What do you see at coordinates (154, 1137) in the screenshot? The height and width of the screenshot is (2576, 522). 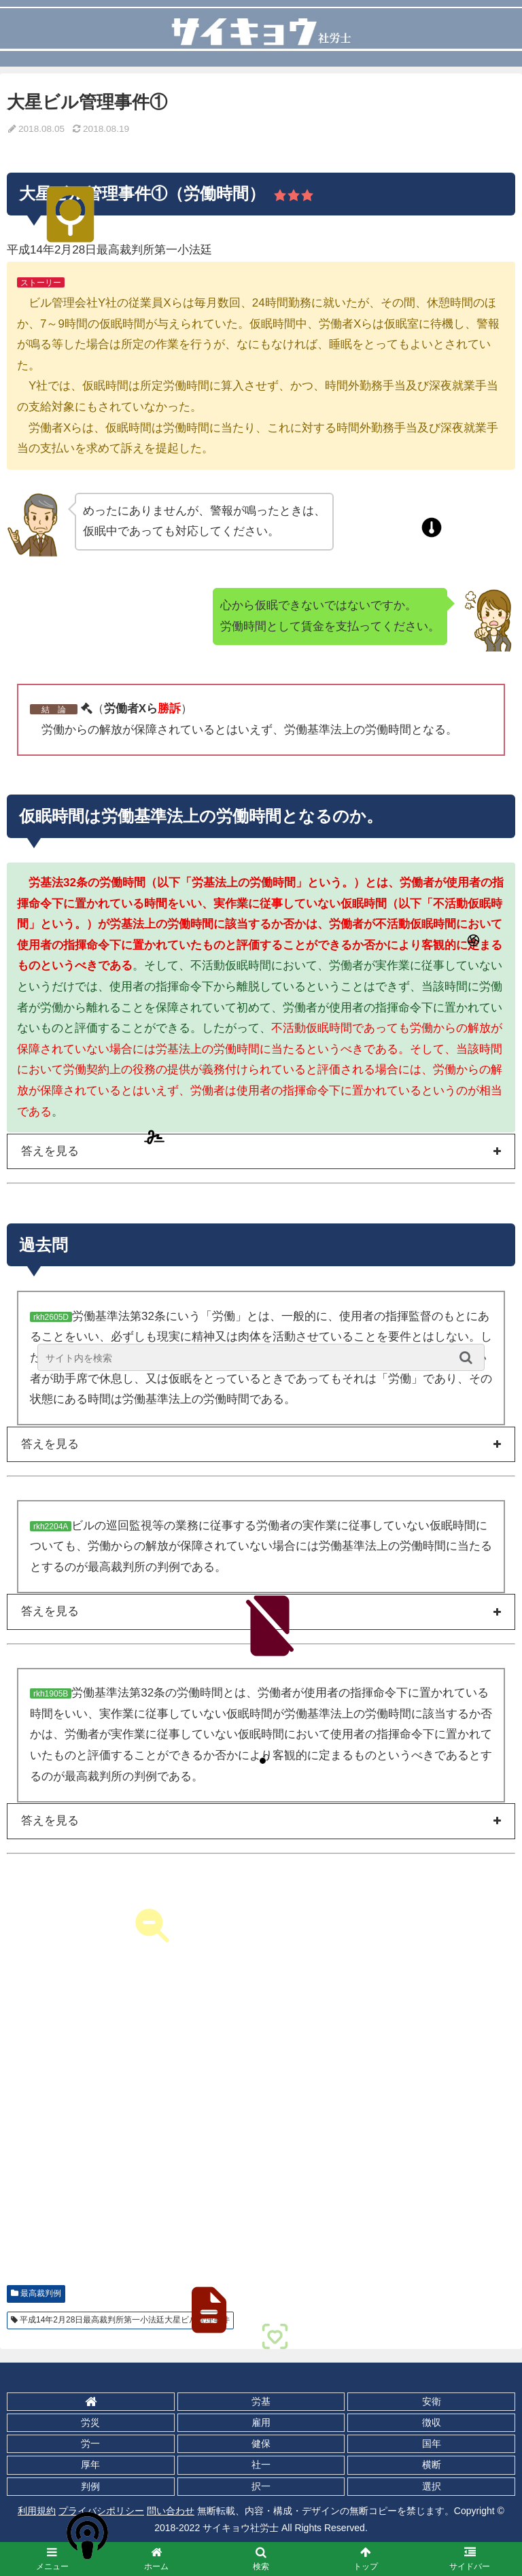 I see `add your signature to a document` at bounding box center [154, 1137].